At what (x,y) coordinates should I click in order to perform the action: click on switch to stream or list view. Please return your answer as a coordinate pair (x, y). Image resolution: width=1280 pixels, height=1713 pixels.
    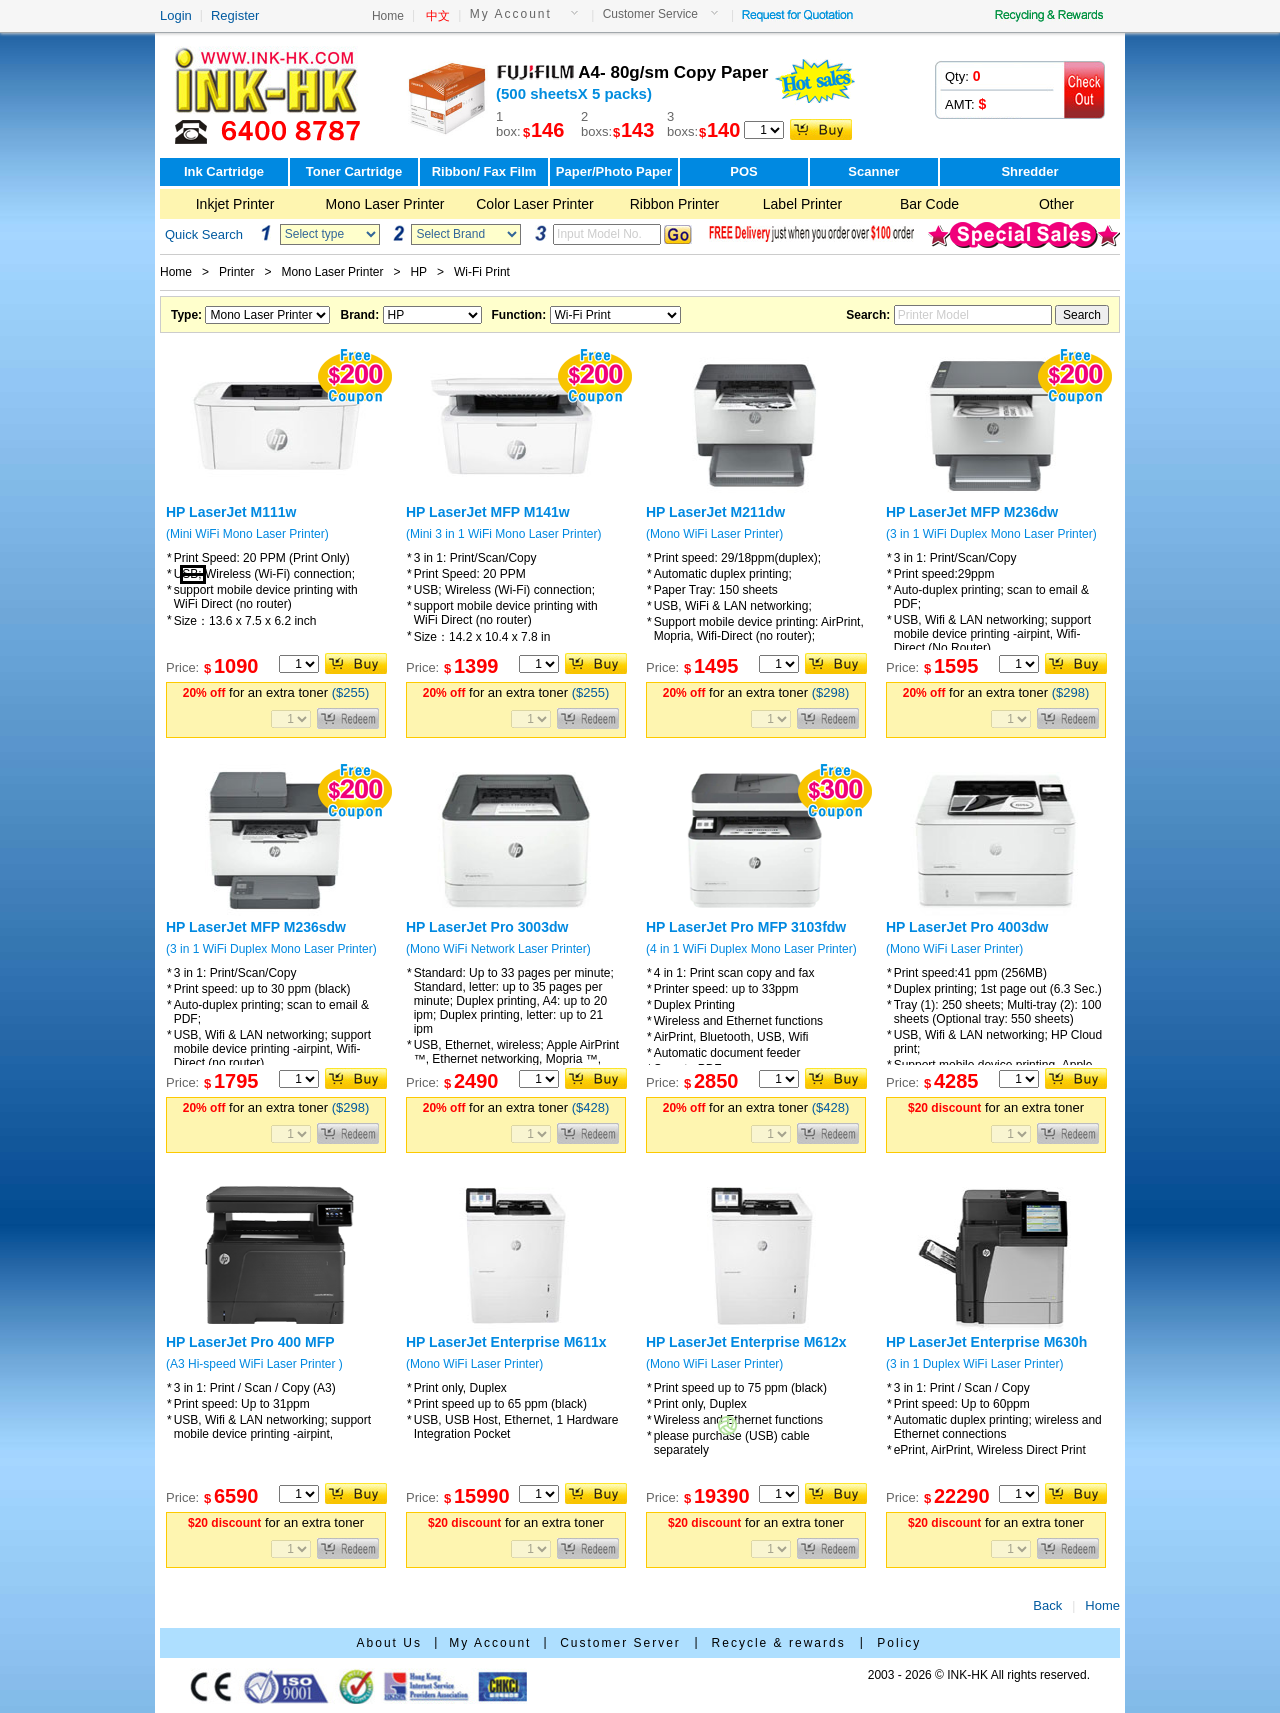
    Looking at the image, I should click on (192, 574).